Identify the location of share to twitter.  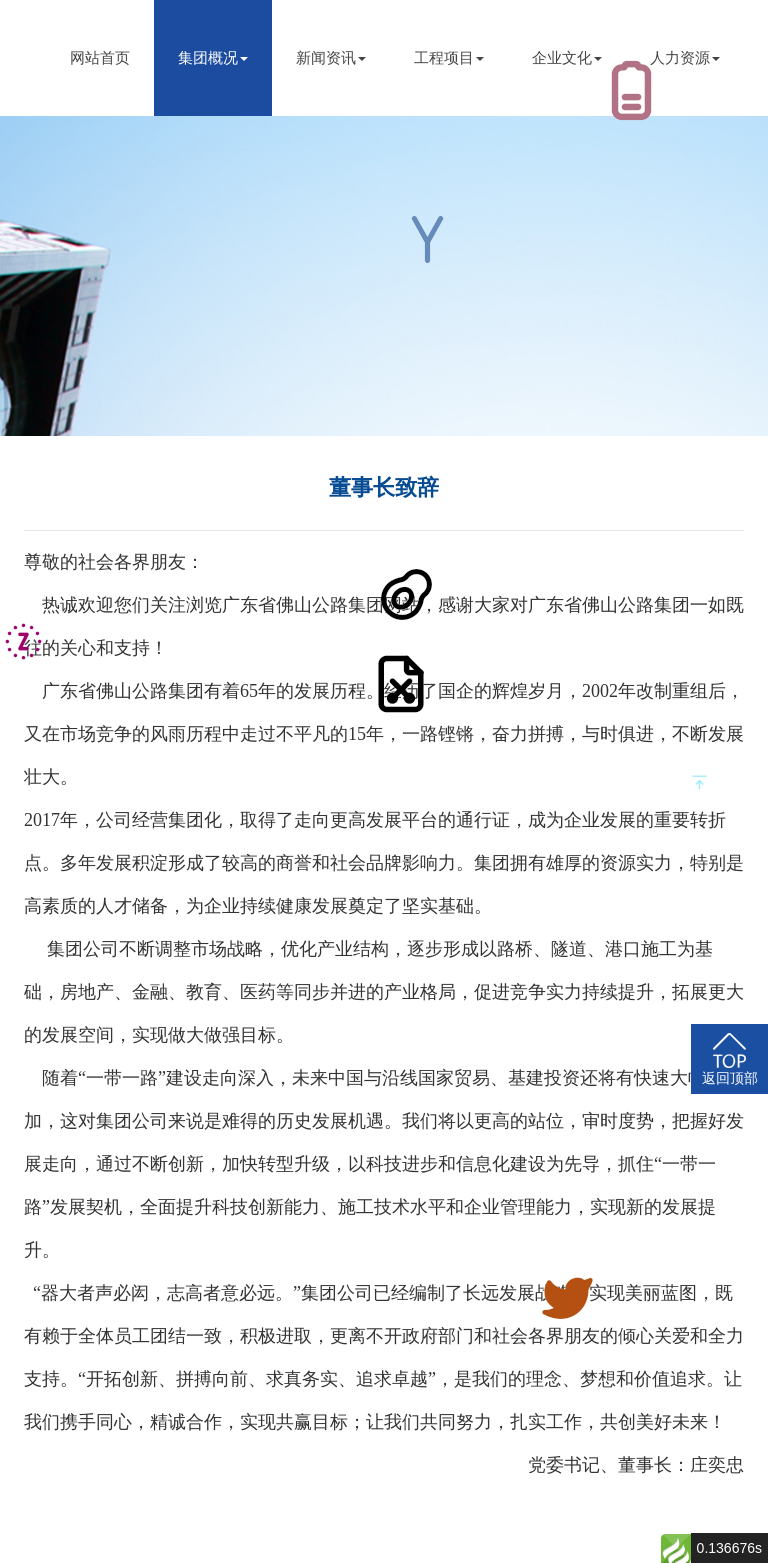
(567, 1298).